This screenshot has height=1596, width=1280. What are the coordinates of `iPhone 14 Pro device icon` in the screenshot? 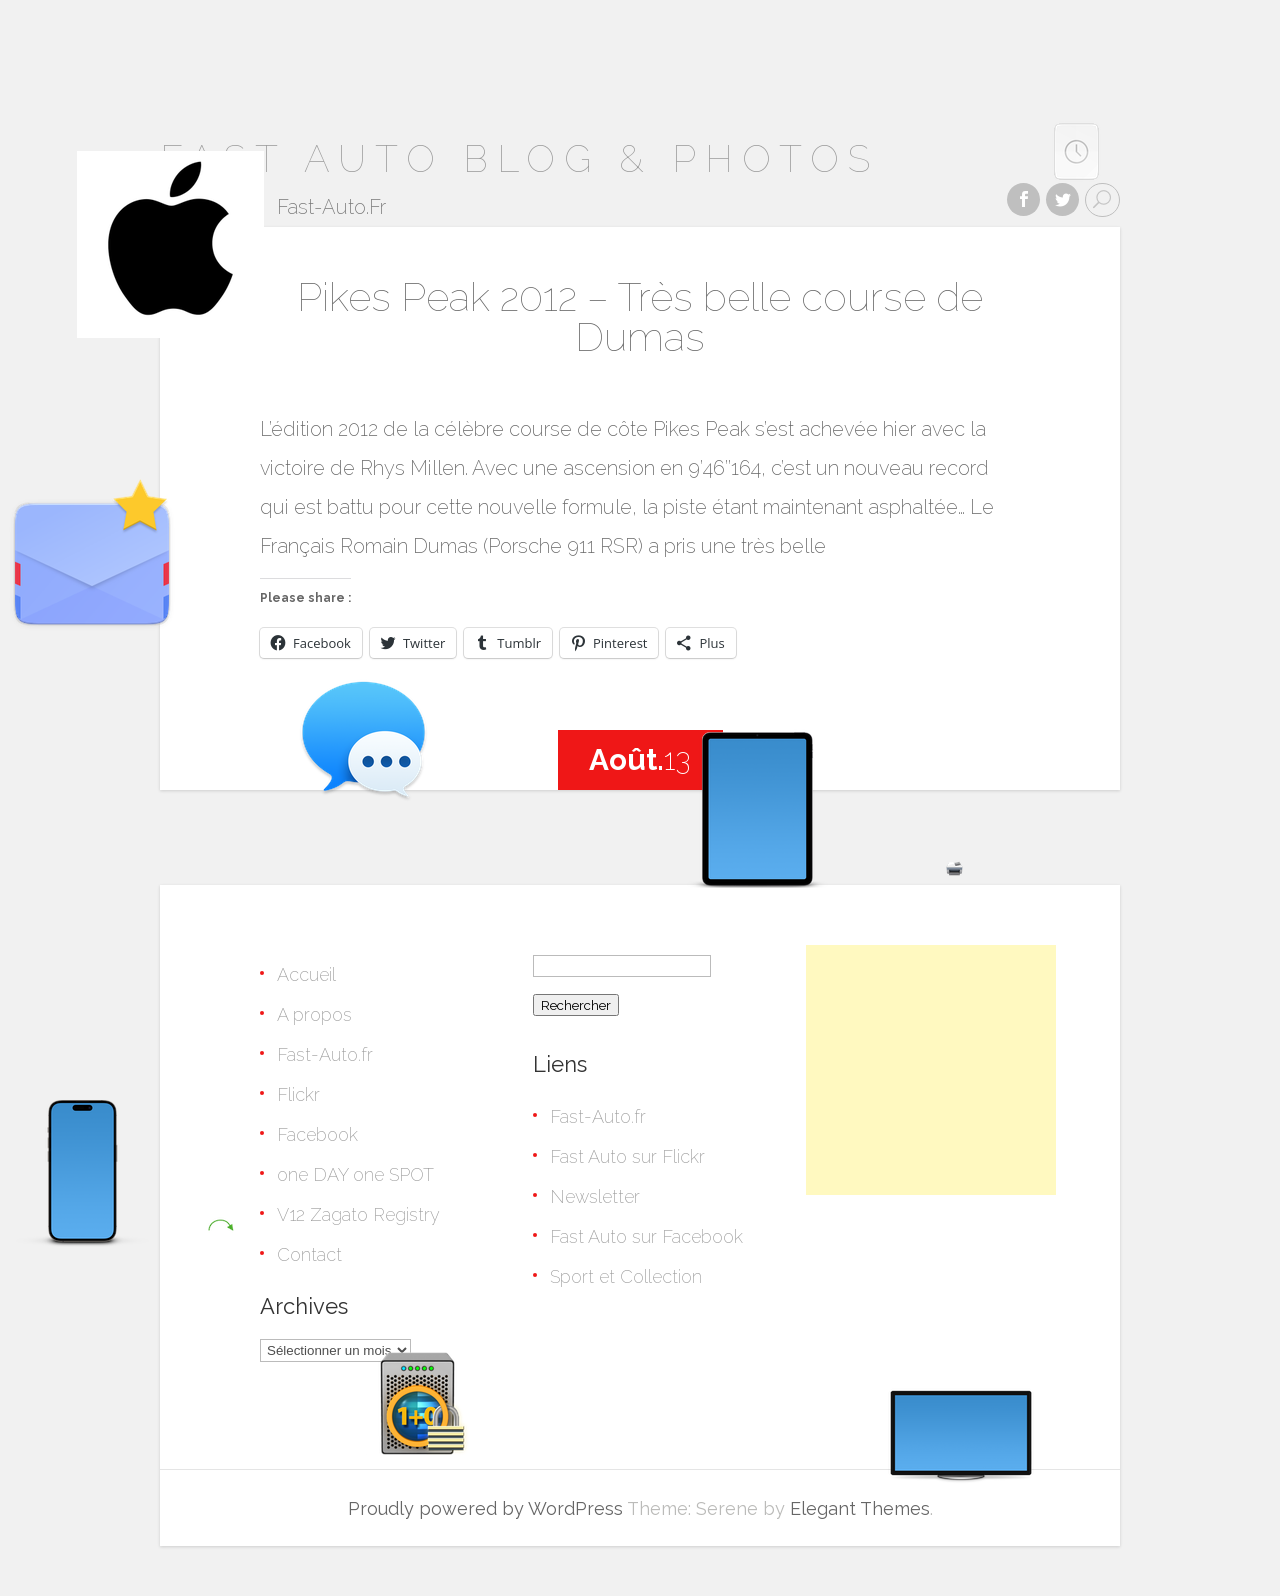 It's located at (82, 1173).